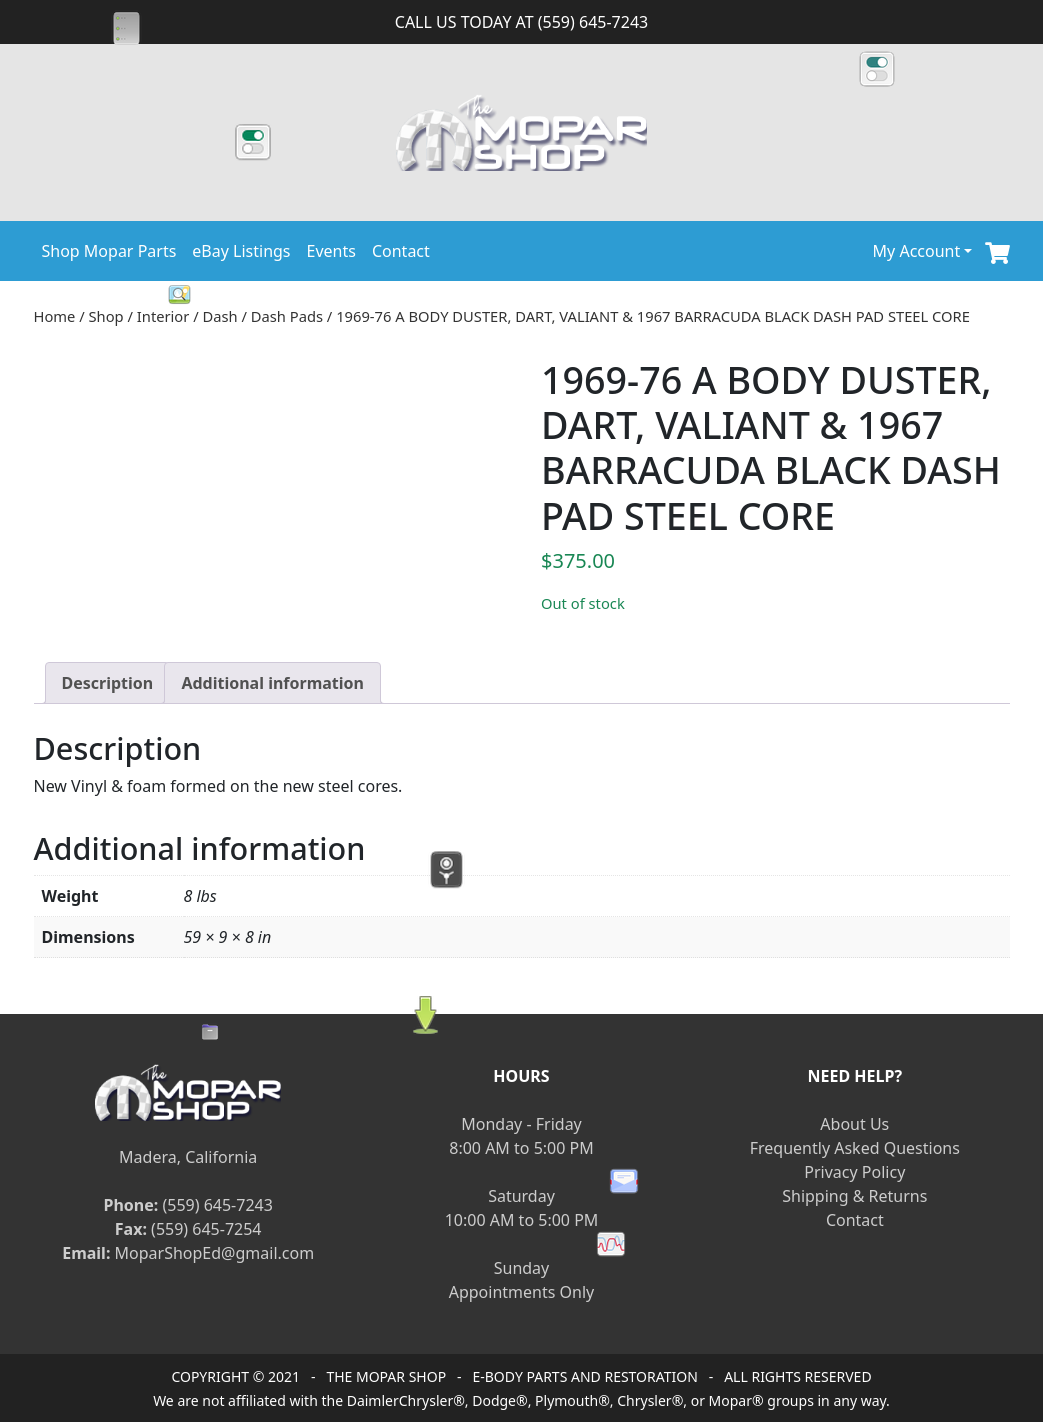 Image resolution: width=1043 pixels, height=1422 pixels. I want to click on open gnome tweaks to customize system settings, so click(877, 69).